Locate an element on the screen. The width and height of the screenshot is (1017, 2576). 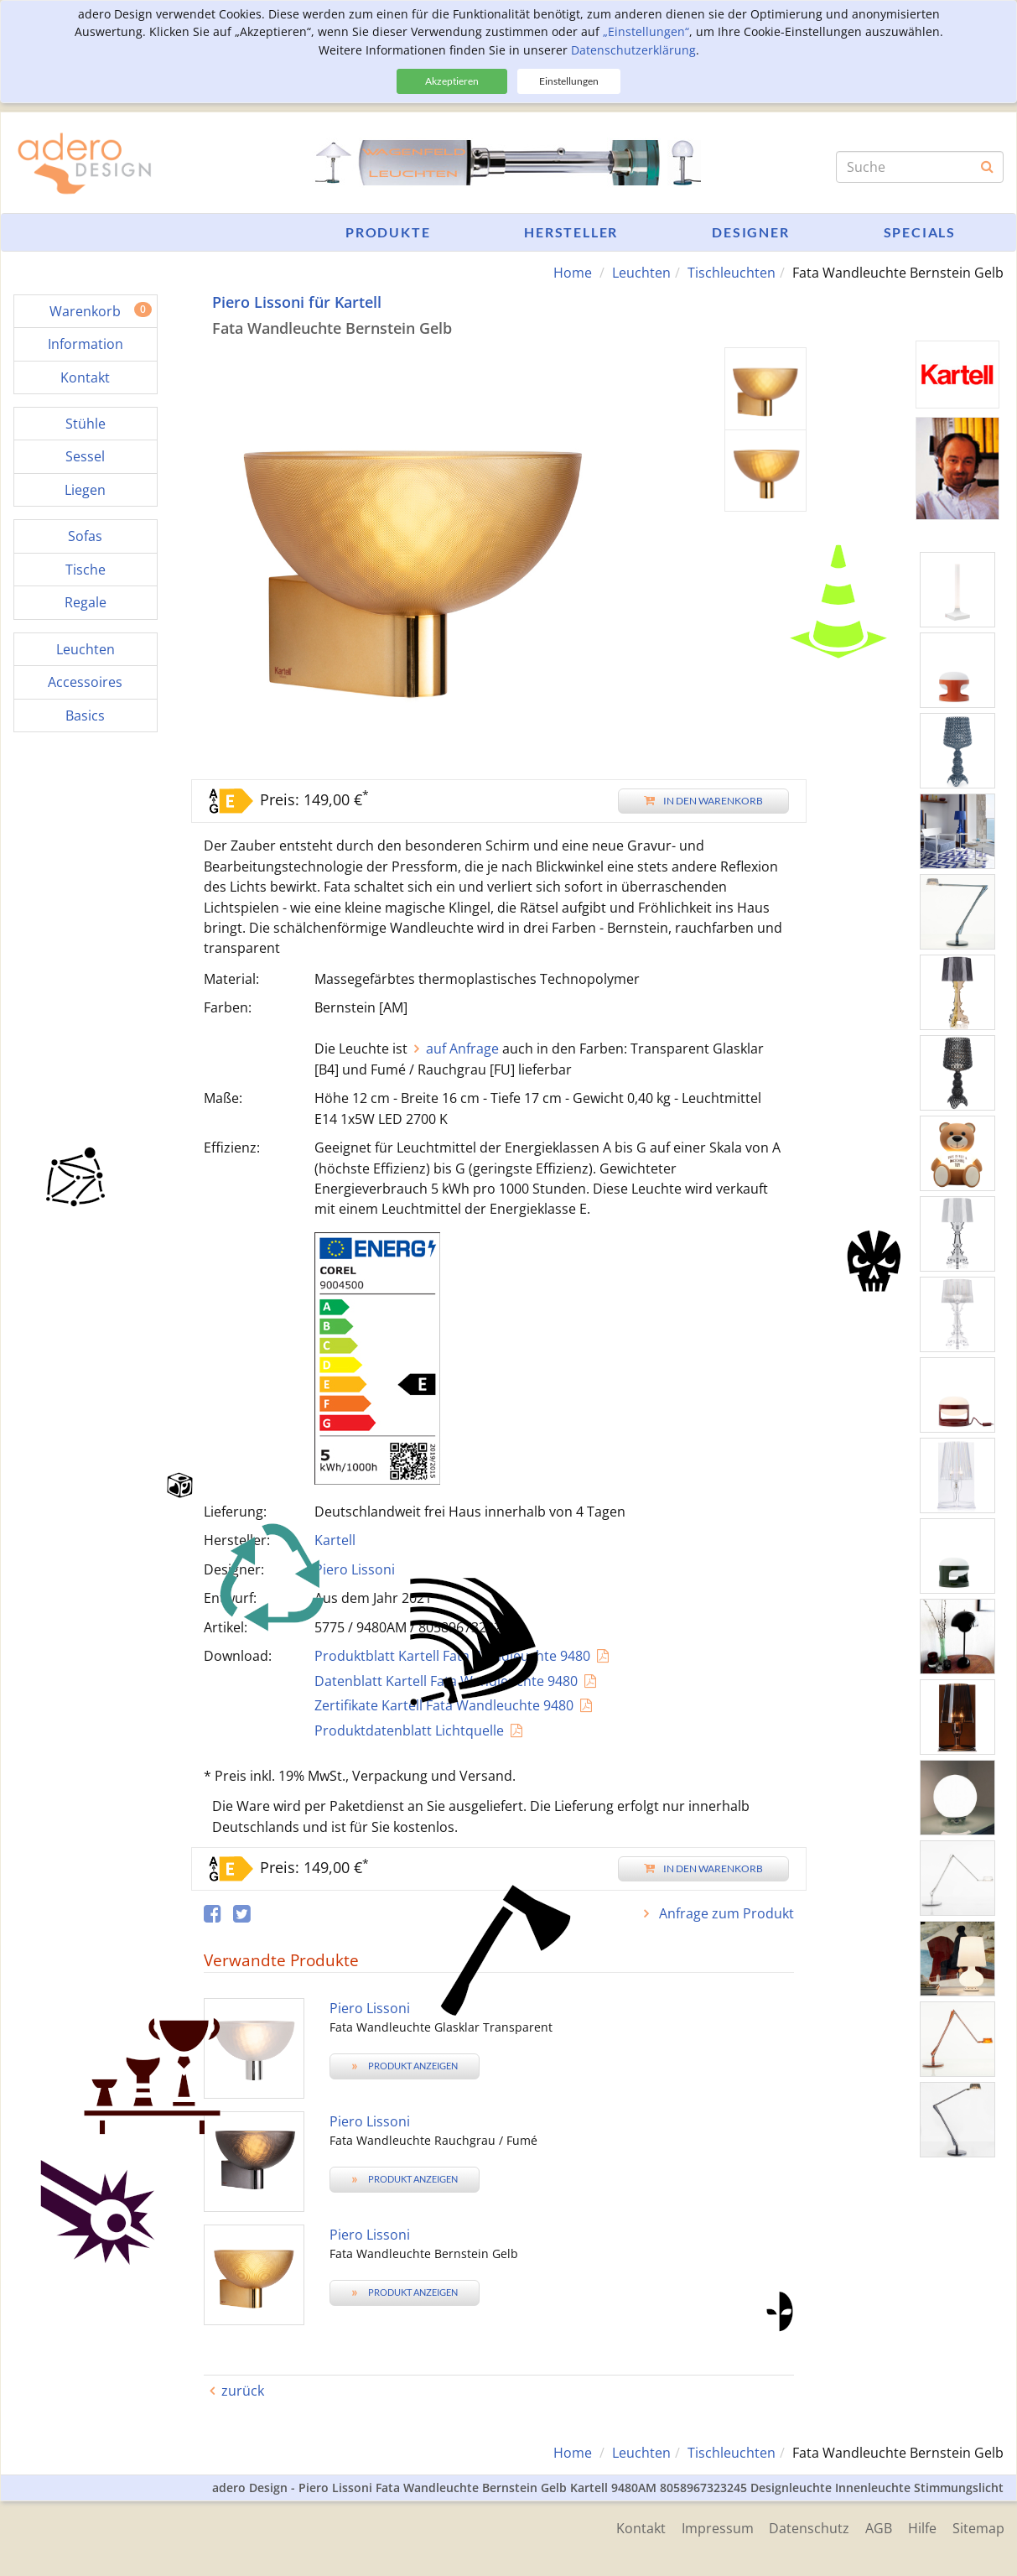
recycle or dispose of item responsibly is located at coordinates (272, 1577).